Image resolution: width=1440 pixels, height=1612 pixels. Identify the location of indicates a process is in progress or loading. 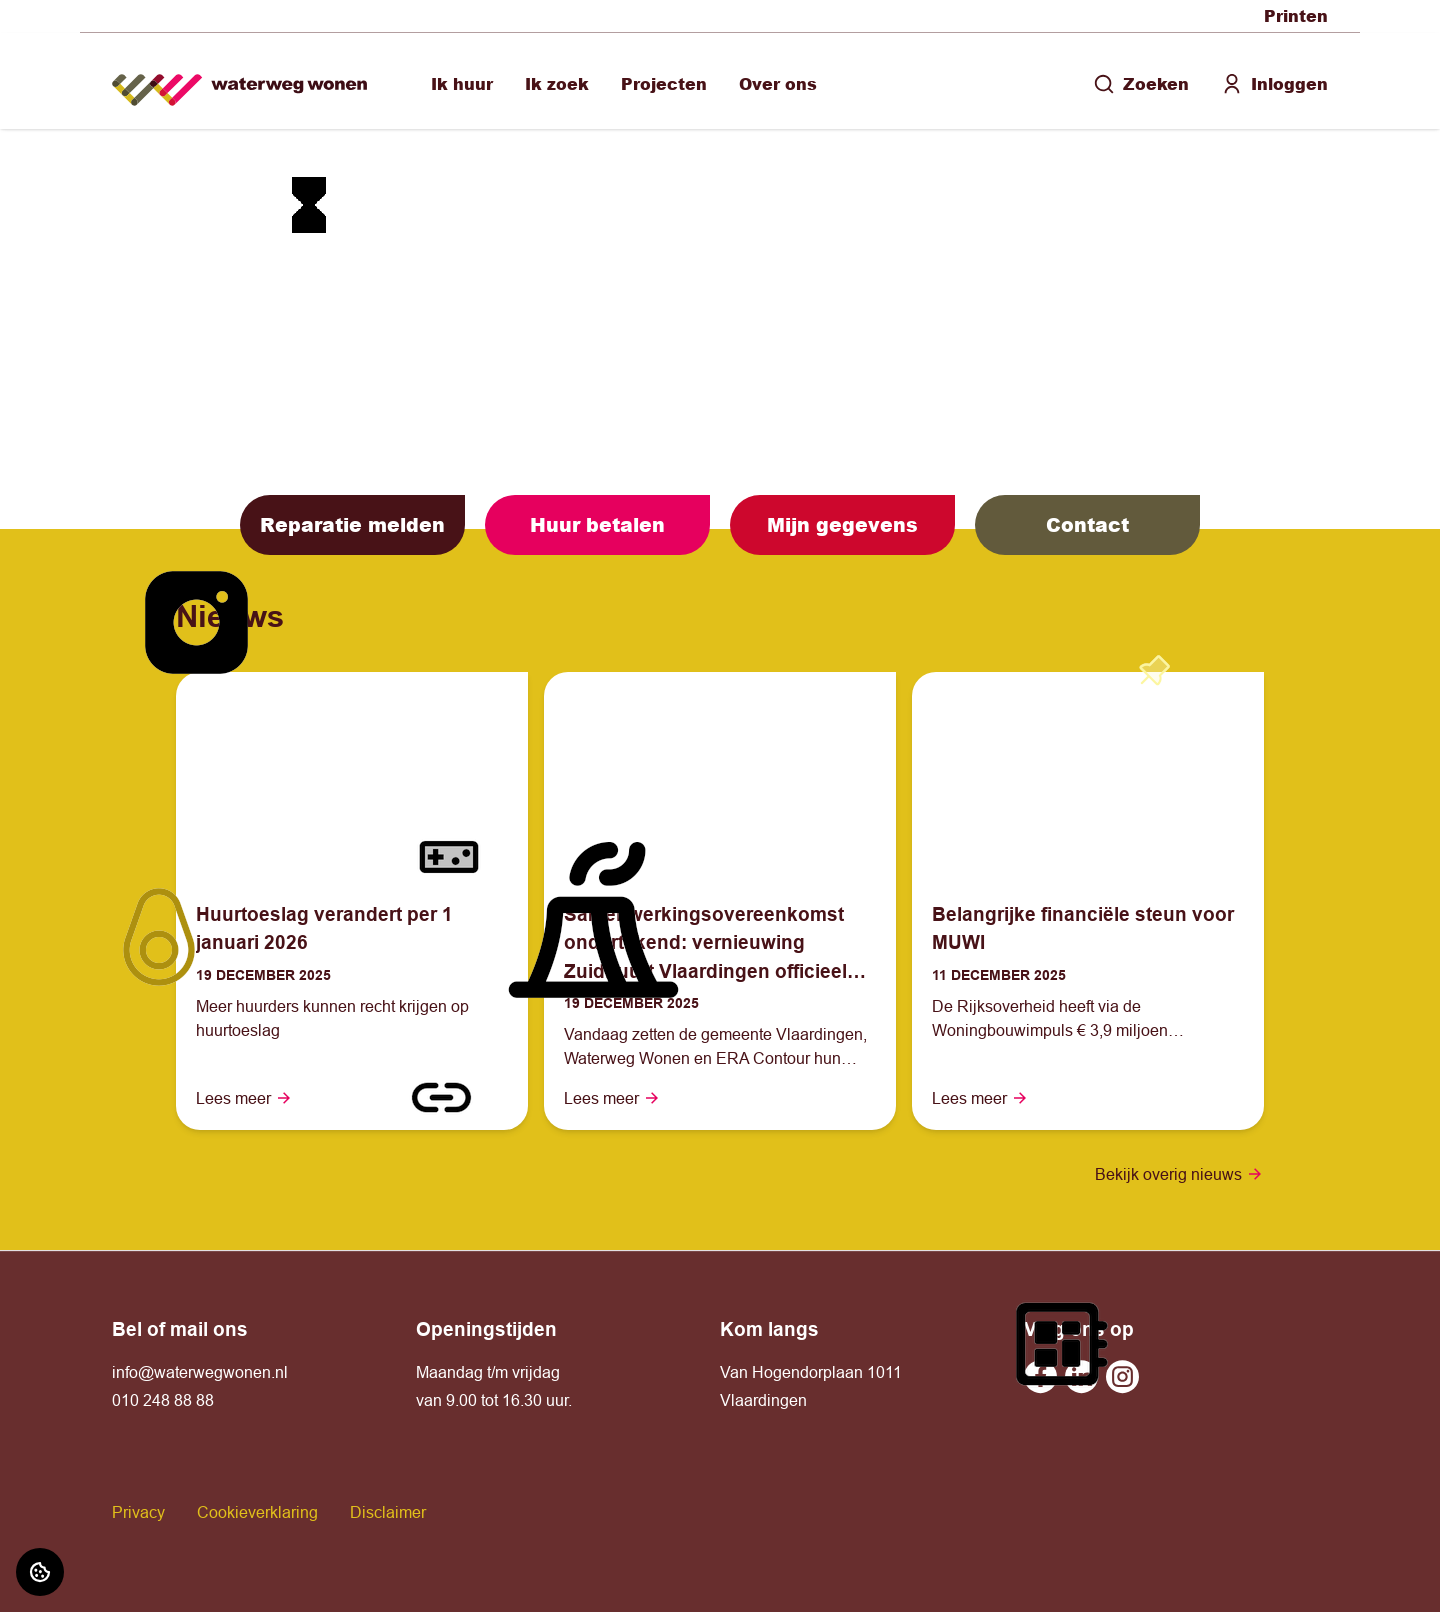
(309, 205).